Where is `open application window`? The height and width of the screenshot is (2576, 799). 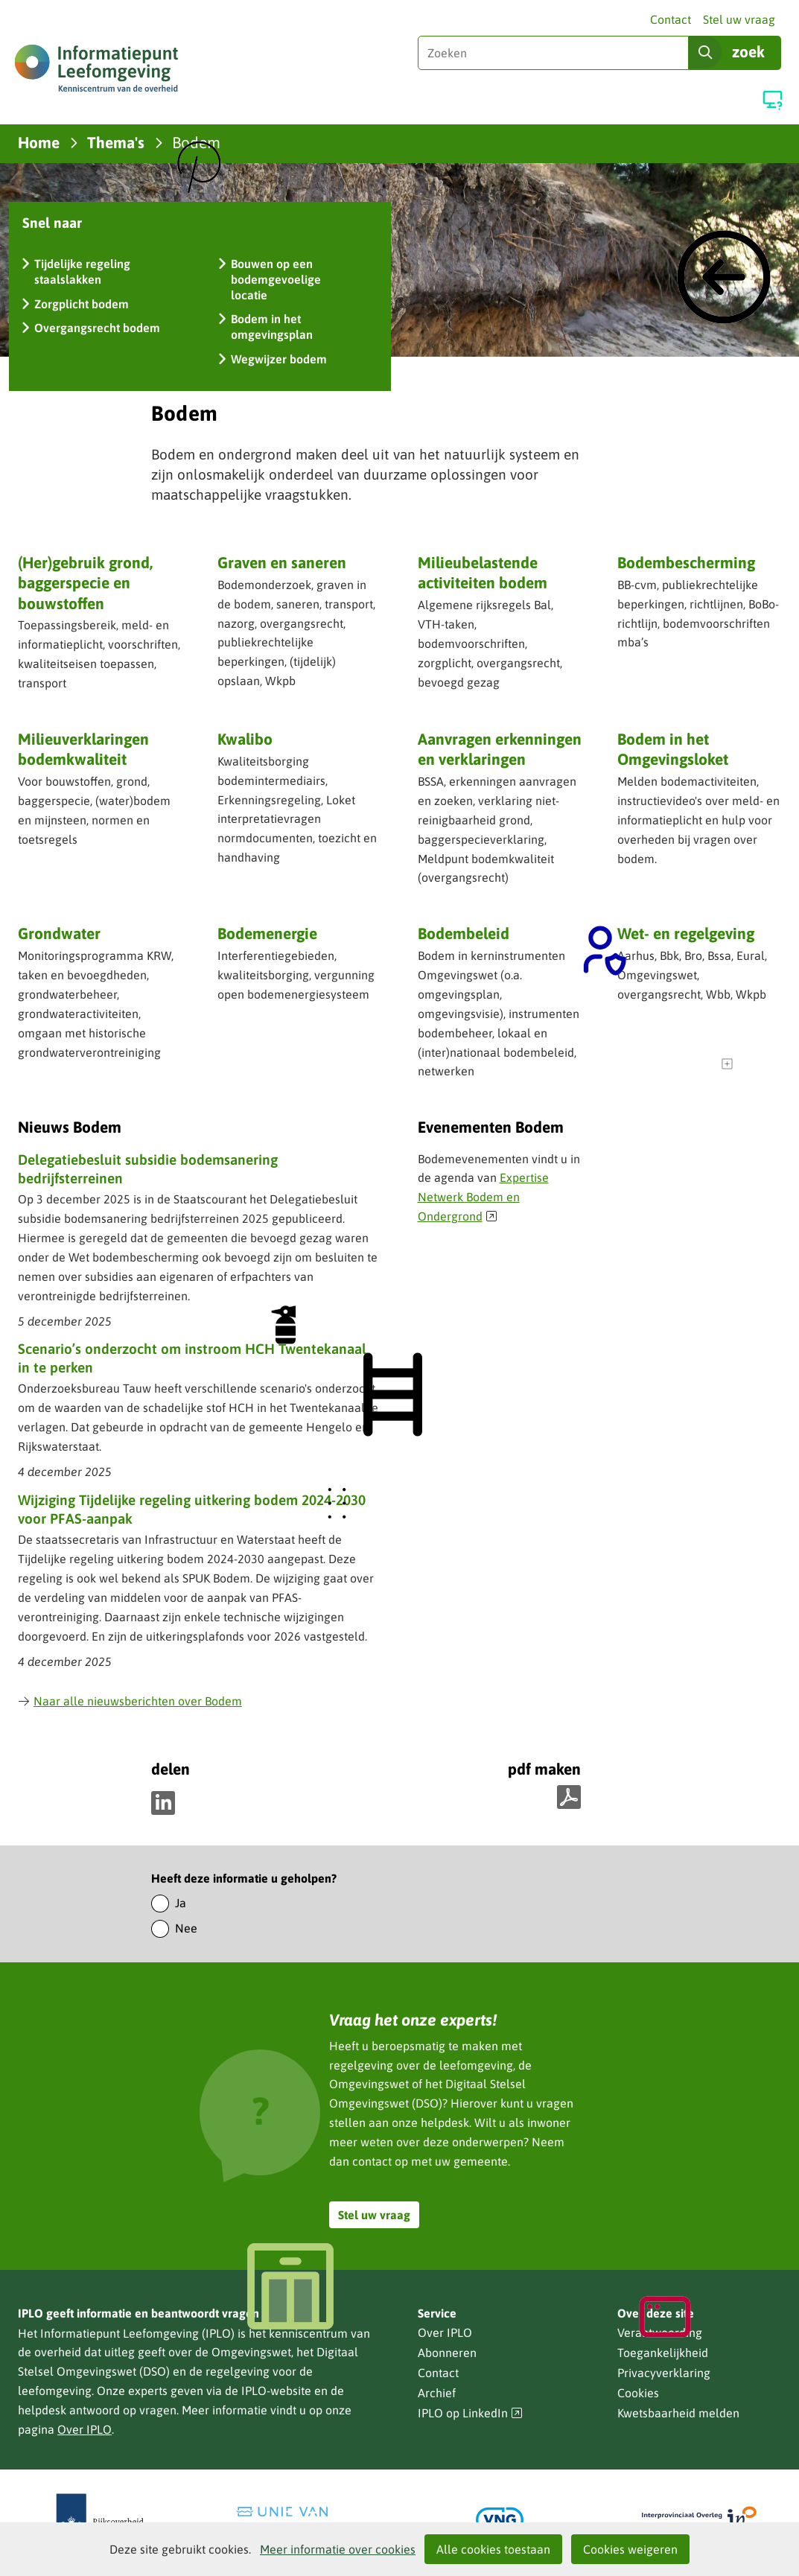 open application window is located at coordinates (665, 2317).